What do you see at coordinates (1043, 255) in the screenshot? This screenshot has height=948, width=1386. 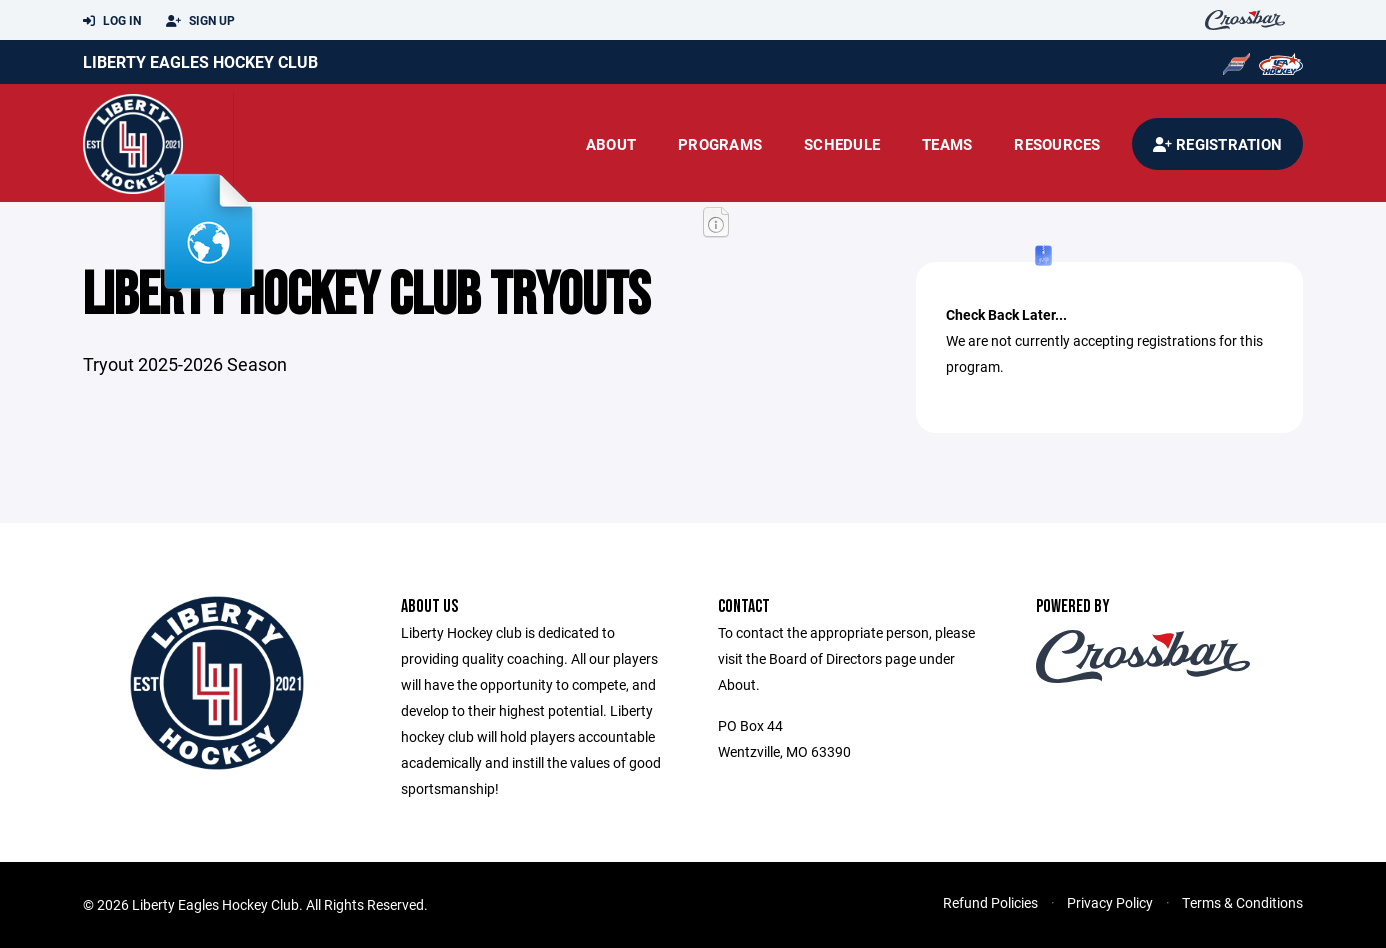 I see `a gzip compressed archive file` at bounding box center [1043, 255].